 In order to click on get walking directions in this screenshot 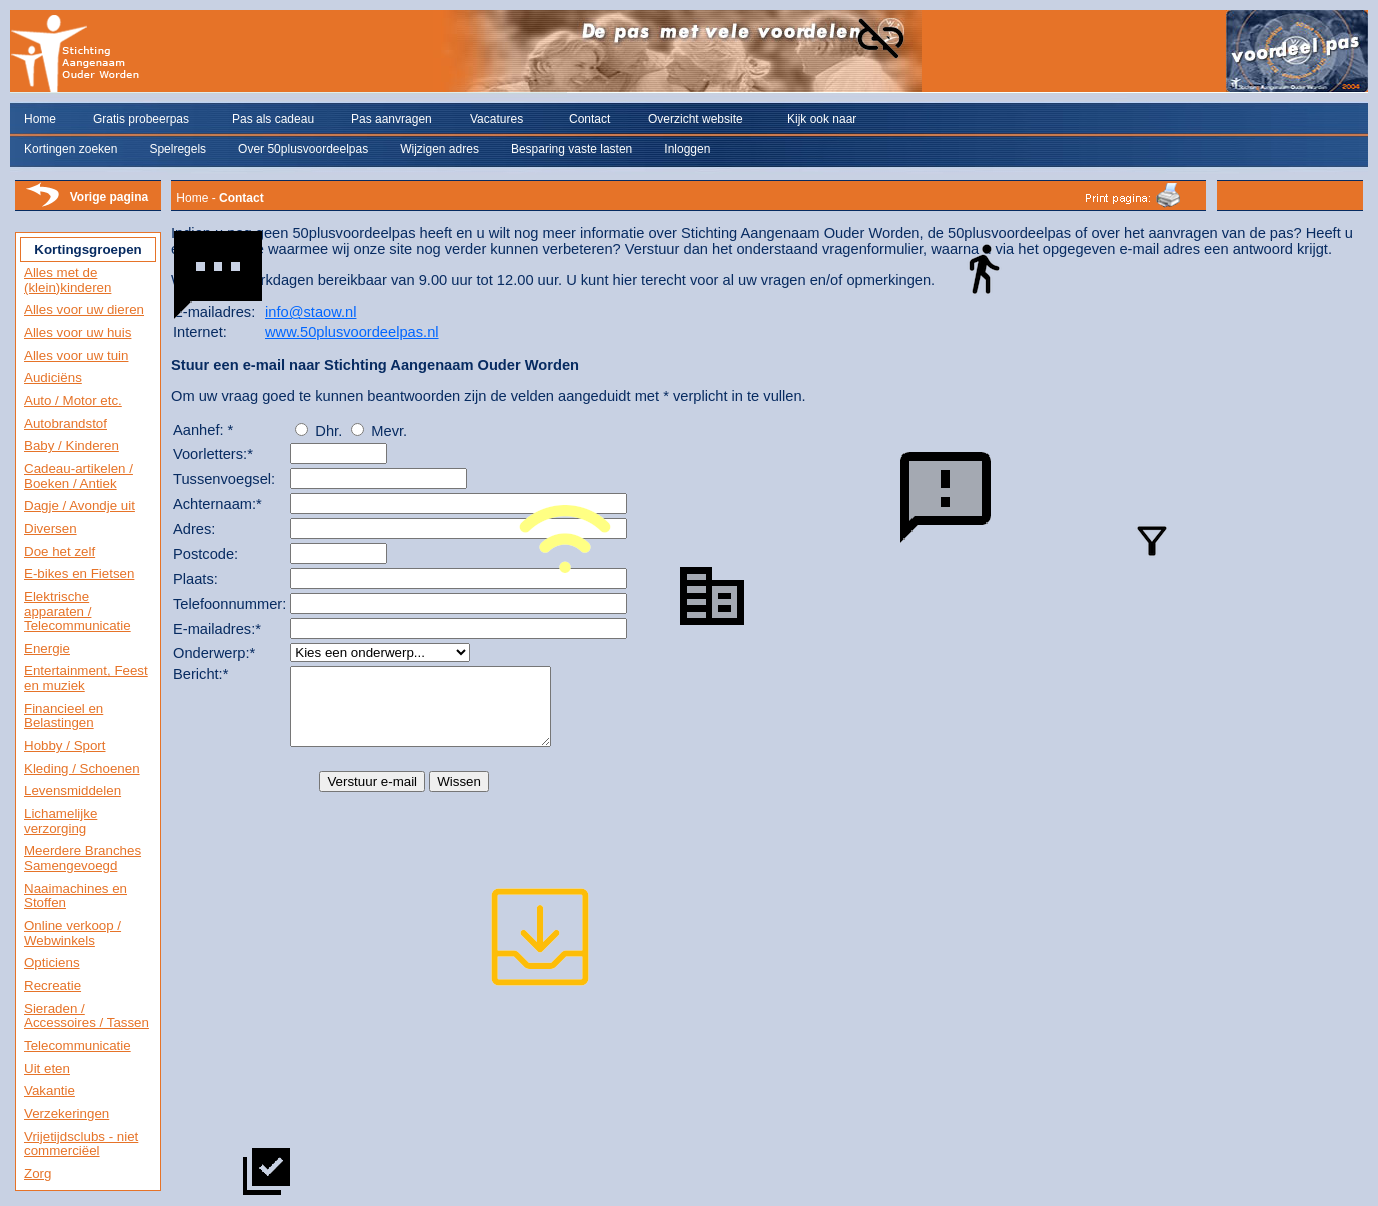, I will do `click(983, 268)`.